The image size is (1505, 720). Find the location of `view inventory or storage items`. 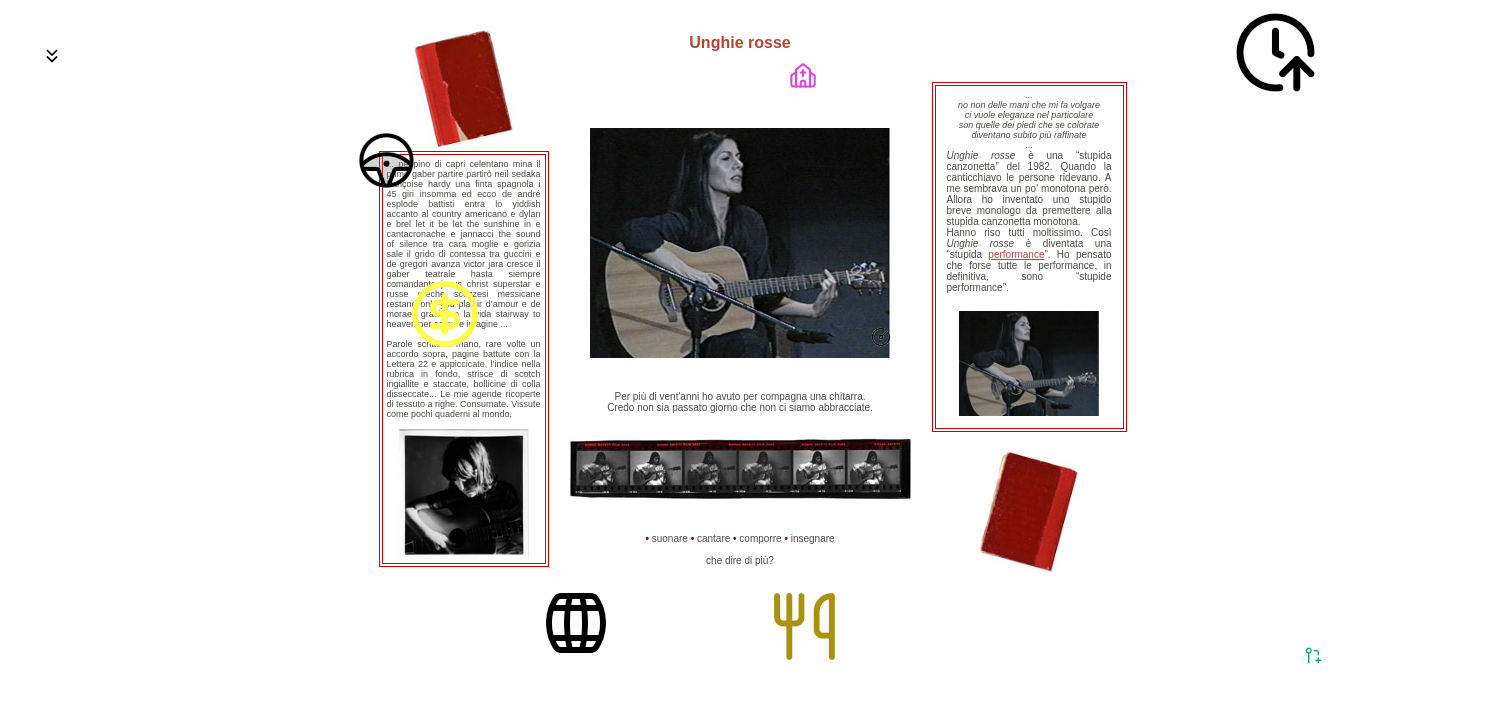

view inventory or storage items is located at coordinates (576, 623).